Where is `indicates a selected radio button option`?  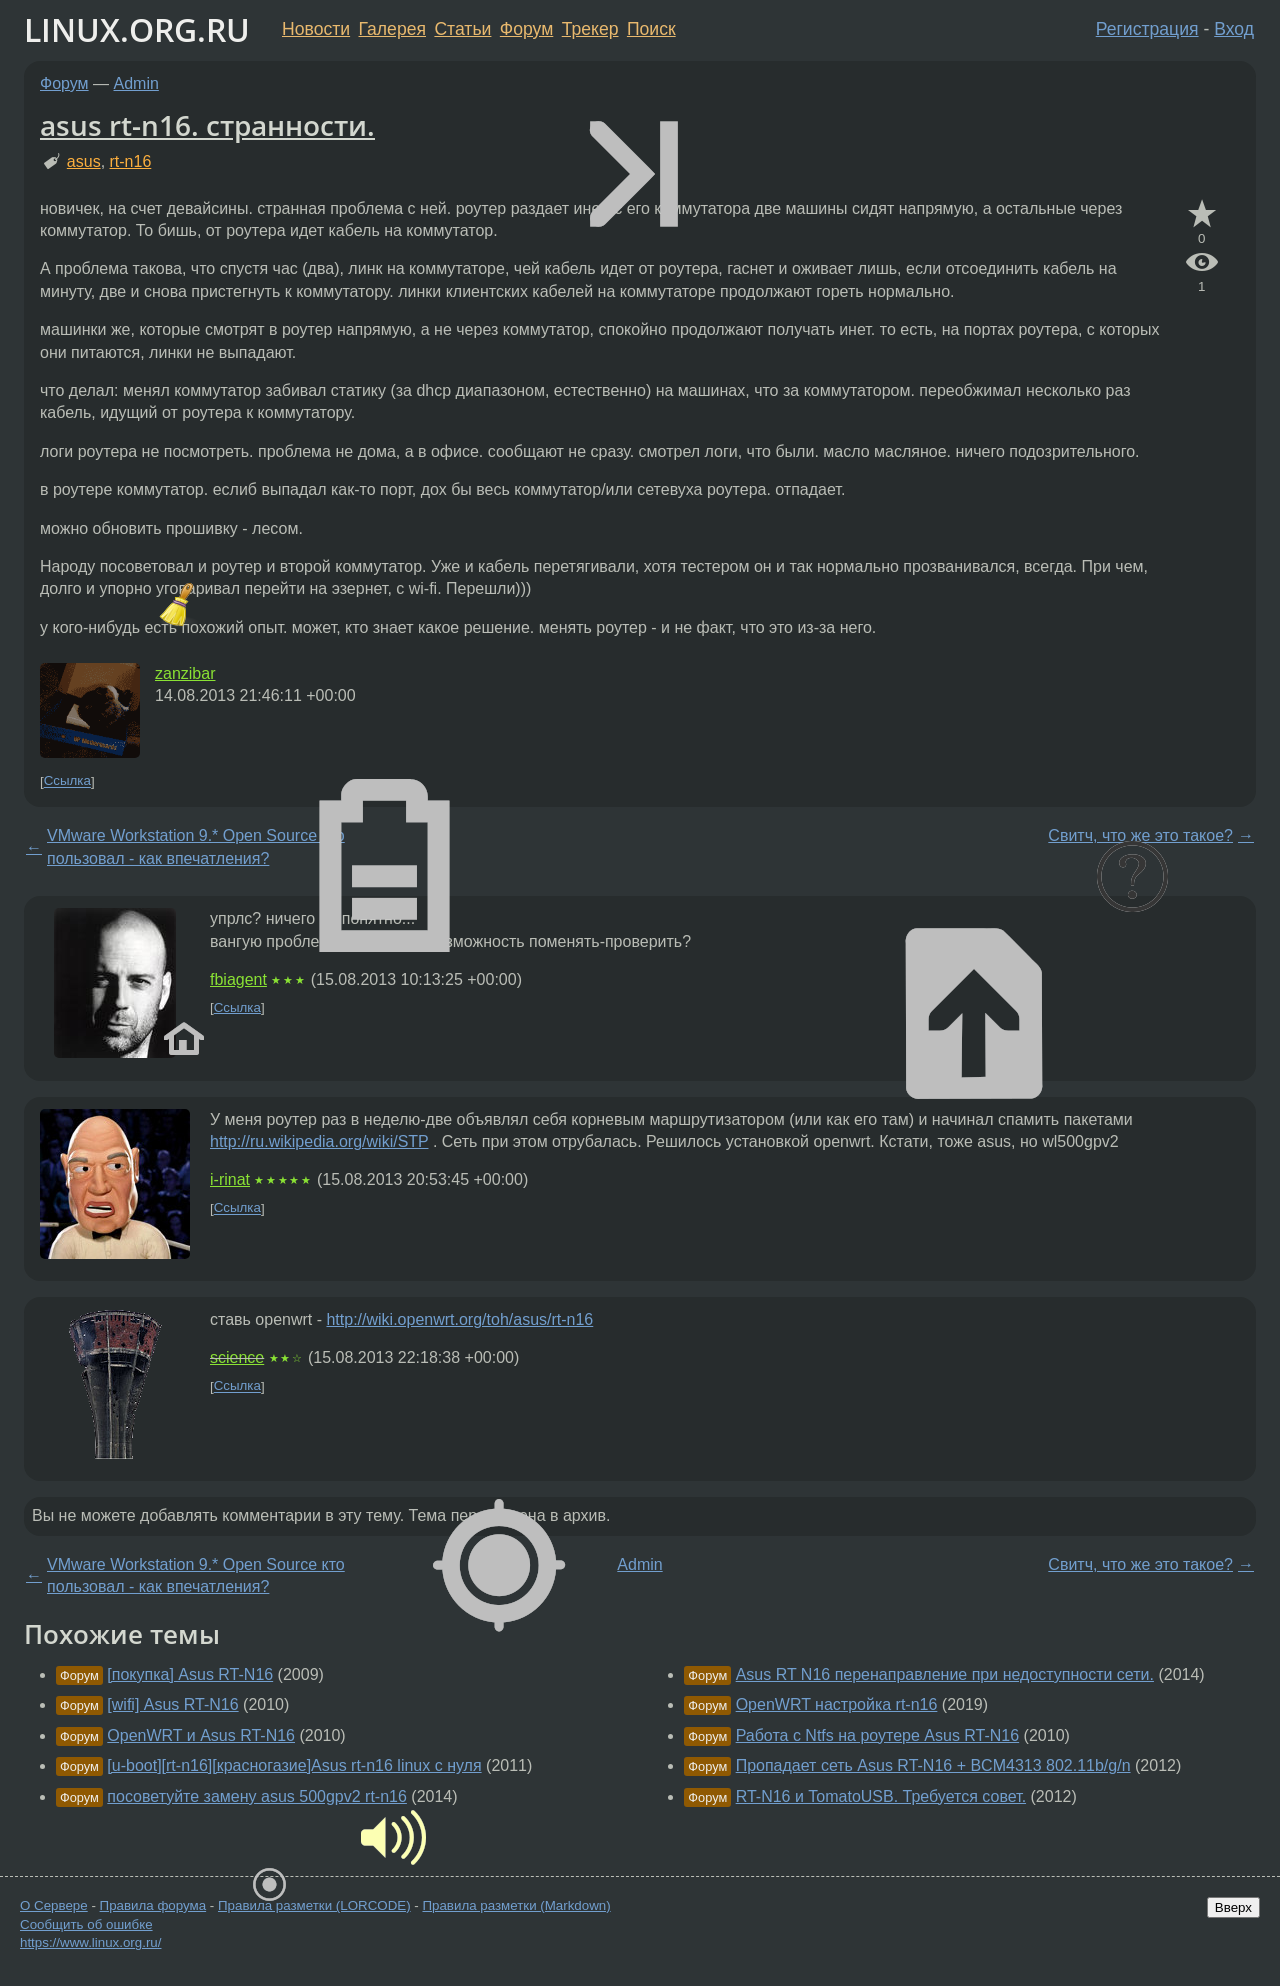 indicates a selected radio button option is located at coordinates (269, 1884).